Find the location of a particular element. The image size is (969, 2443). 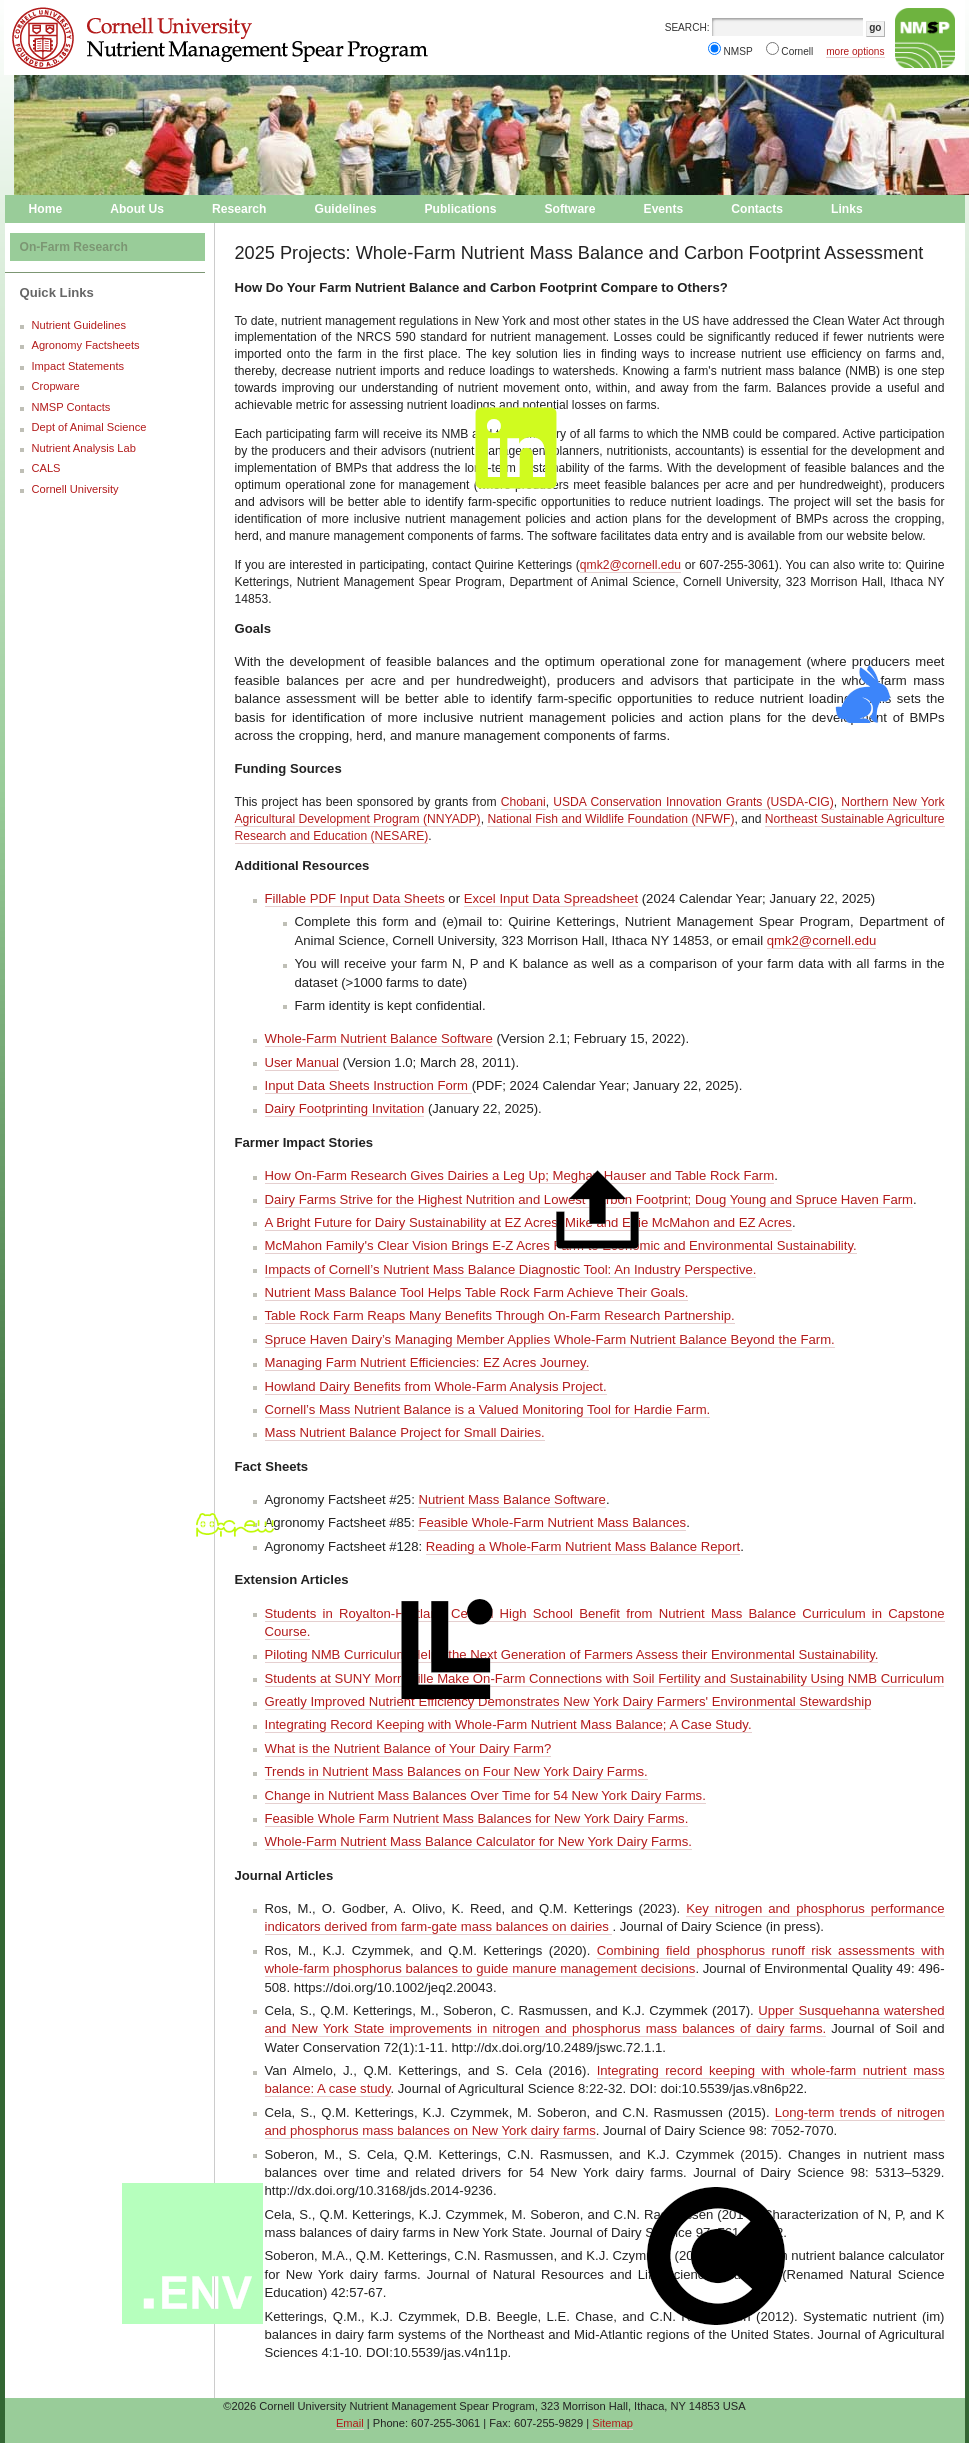

linksys brand logo is located at coordinates (447, 1649).